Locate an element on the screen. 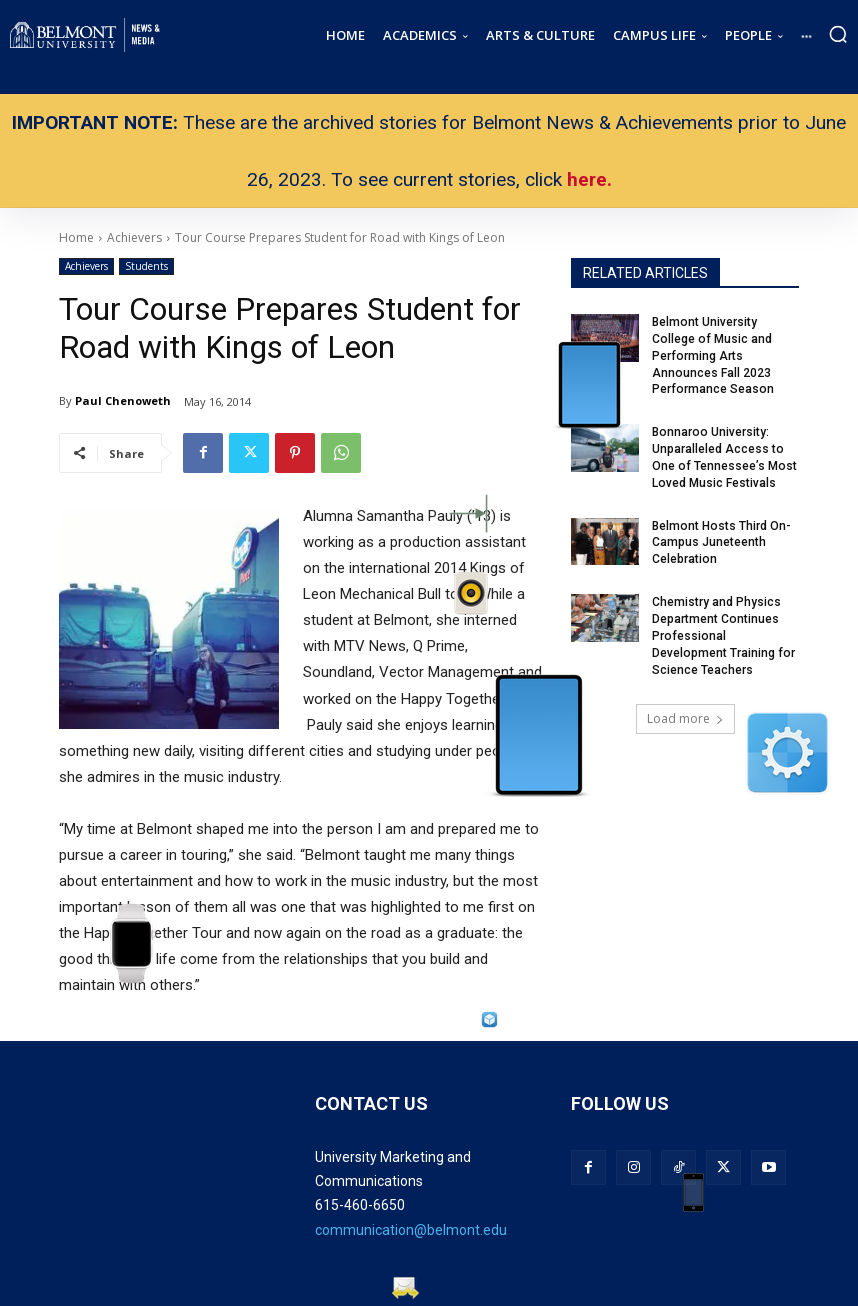 The image size is (858, 1306). go to the last item in a list or sequence is located at coordinates (468, 513).